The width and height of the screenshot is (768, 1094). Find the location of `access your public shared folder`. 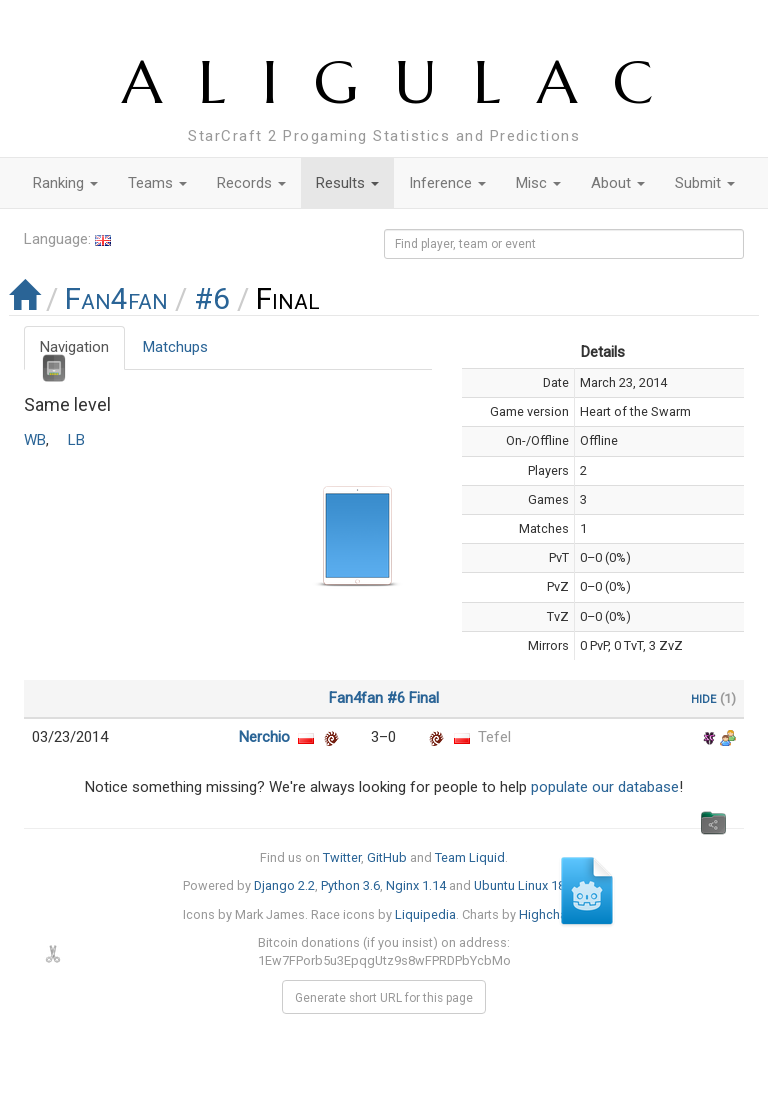

access your public shared folder is located at coordinates (713, 822).